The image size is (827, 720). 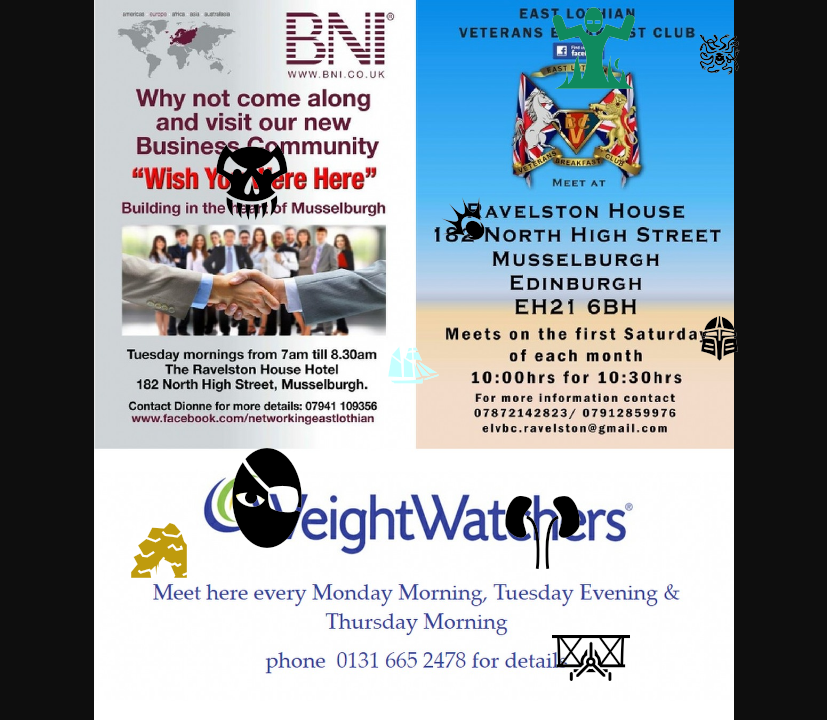 What do you see at coordinates (251, 180) in the screenshot?
I see `indicates a monster or enemy character` at bounding box center [251, 180].